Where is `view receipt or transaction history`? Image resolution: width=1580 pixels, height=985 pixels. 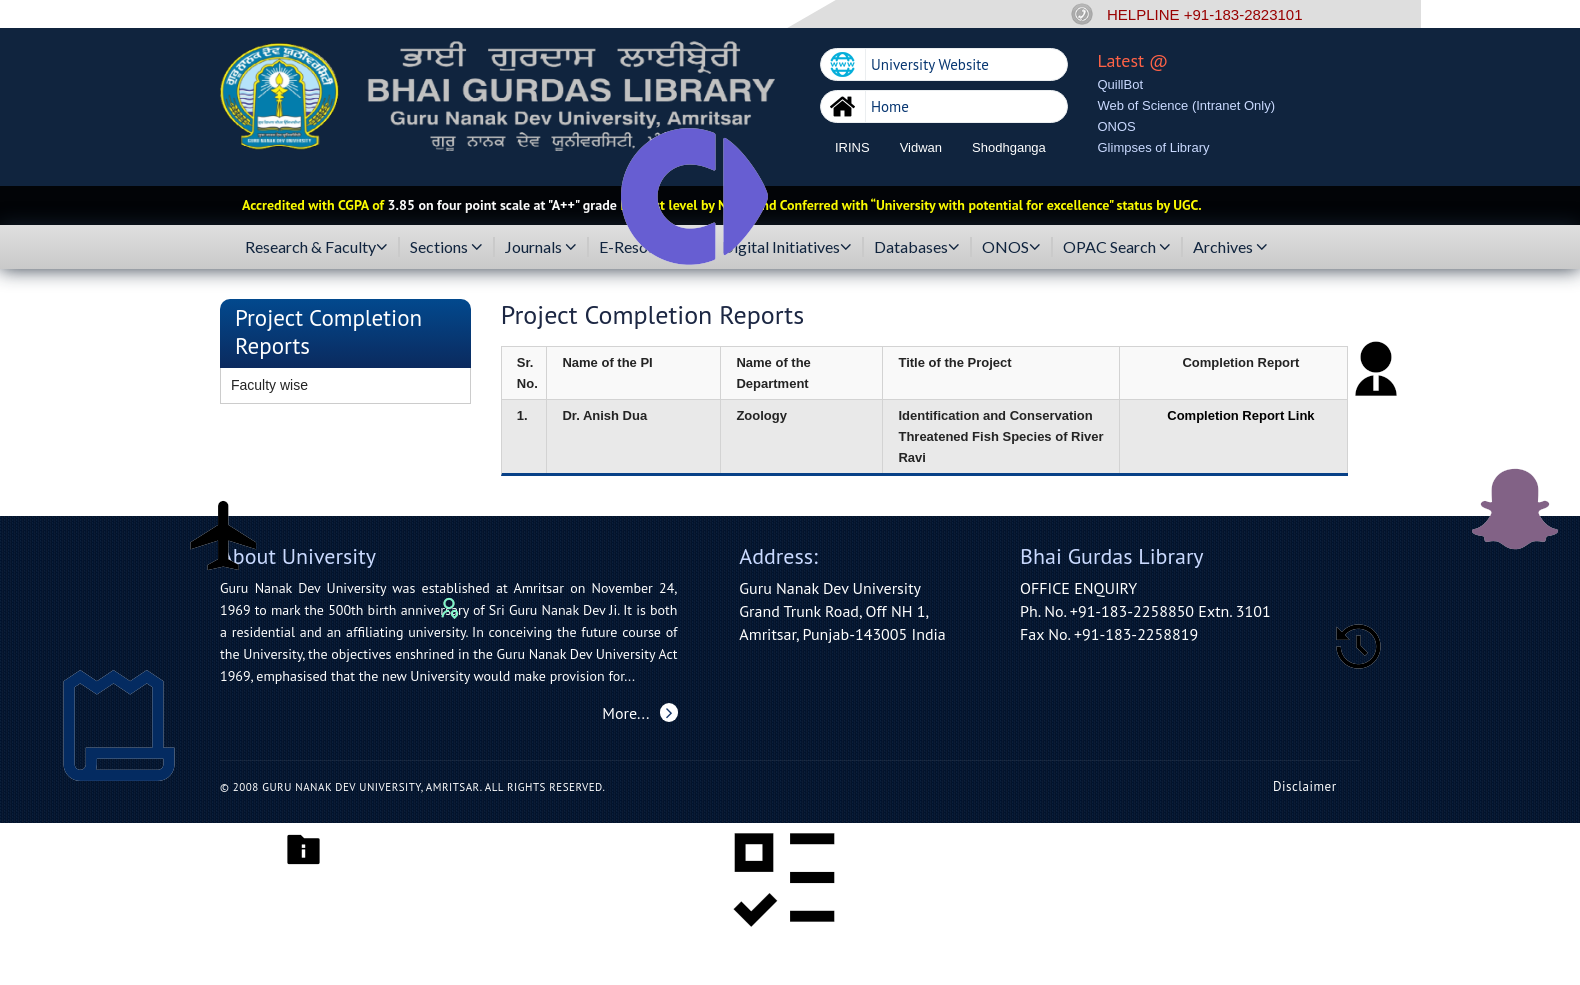 view receipt or transaction history is located at coordinates (113, 725).